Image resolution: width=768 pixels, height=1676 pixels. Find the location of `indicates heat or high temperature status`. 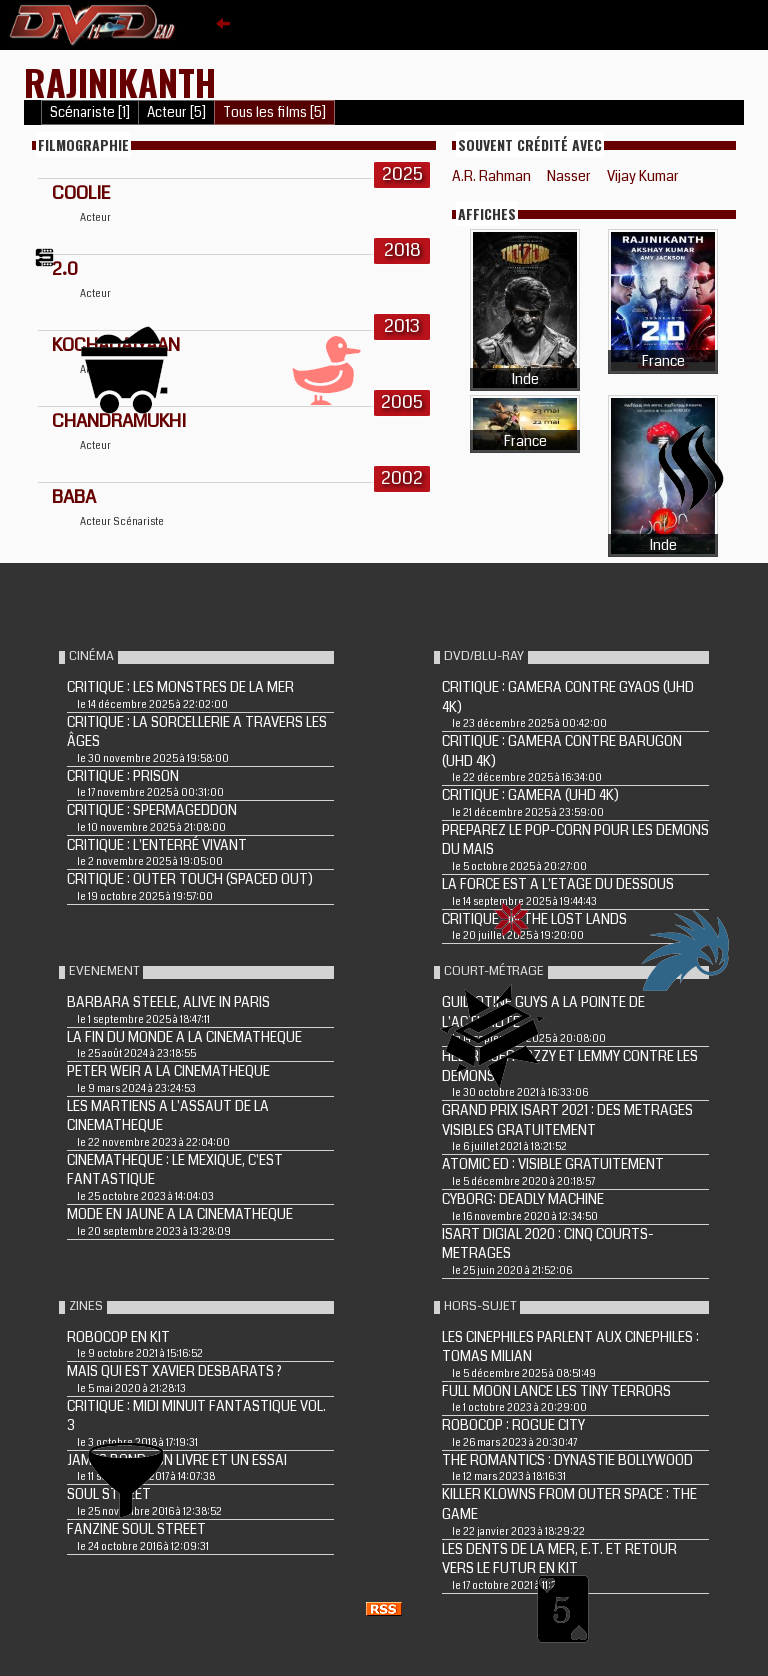

indicates heat or high temperature status is located at coordinates (690, 468).